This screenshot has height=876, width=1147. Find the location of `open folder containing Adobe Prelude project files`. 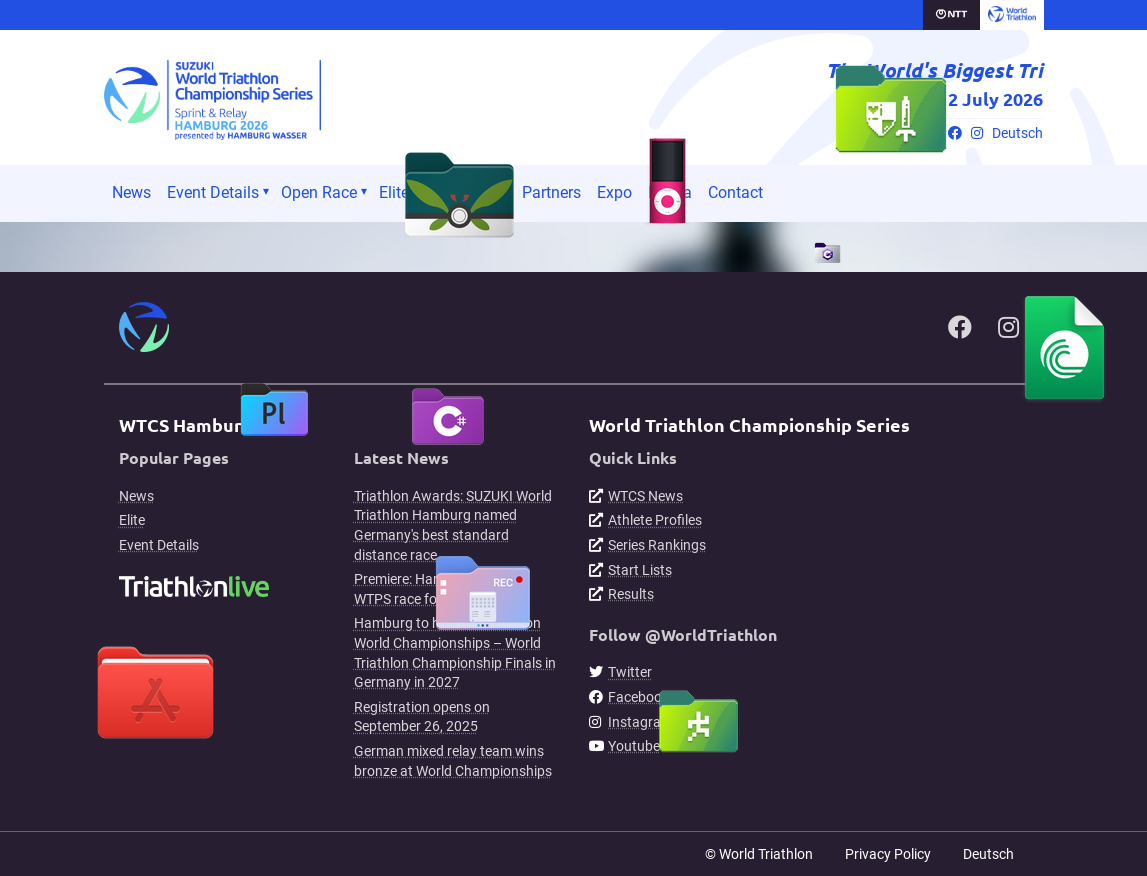

open folder containing Adobe Prelude project files is located at coordinates (274, 411).